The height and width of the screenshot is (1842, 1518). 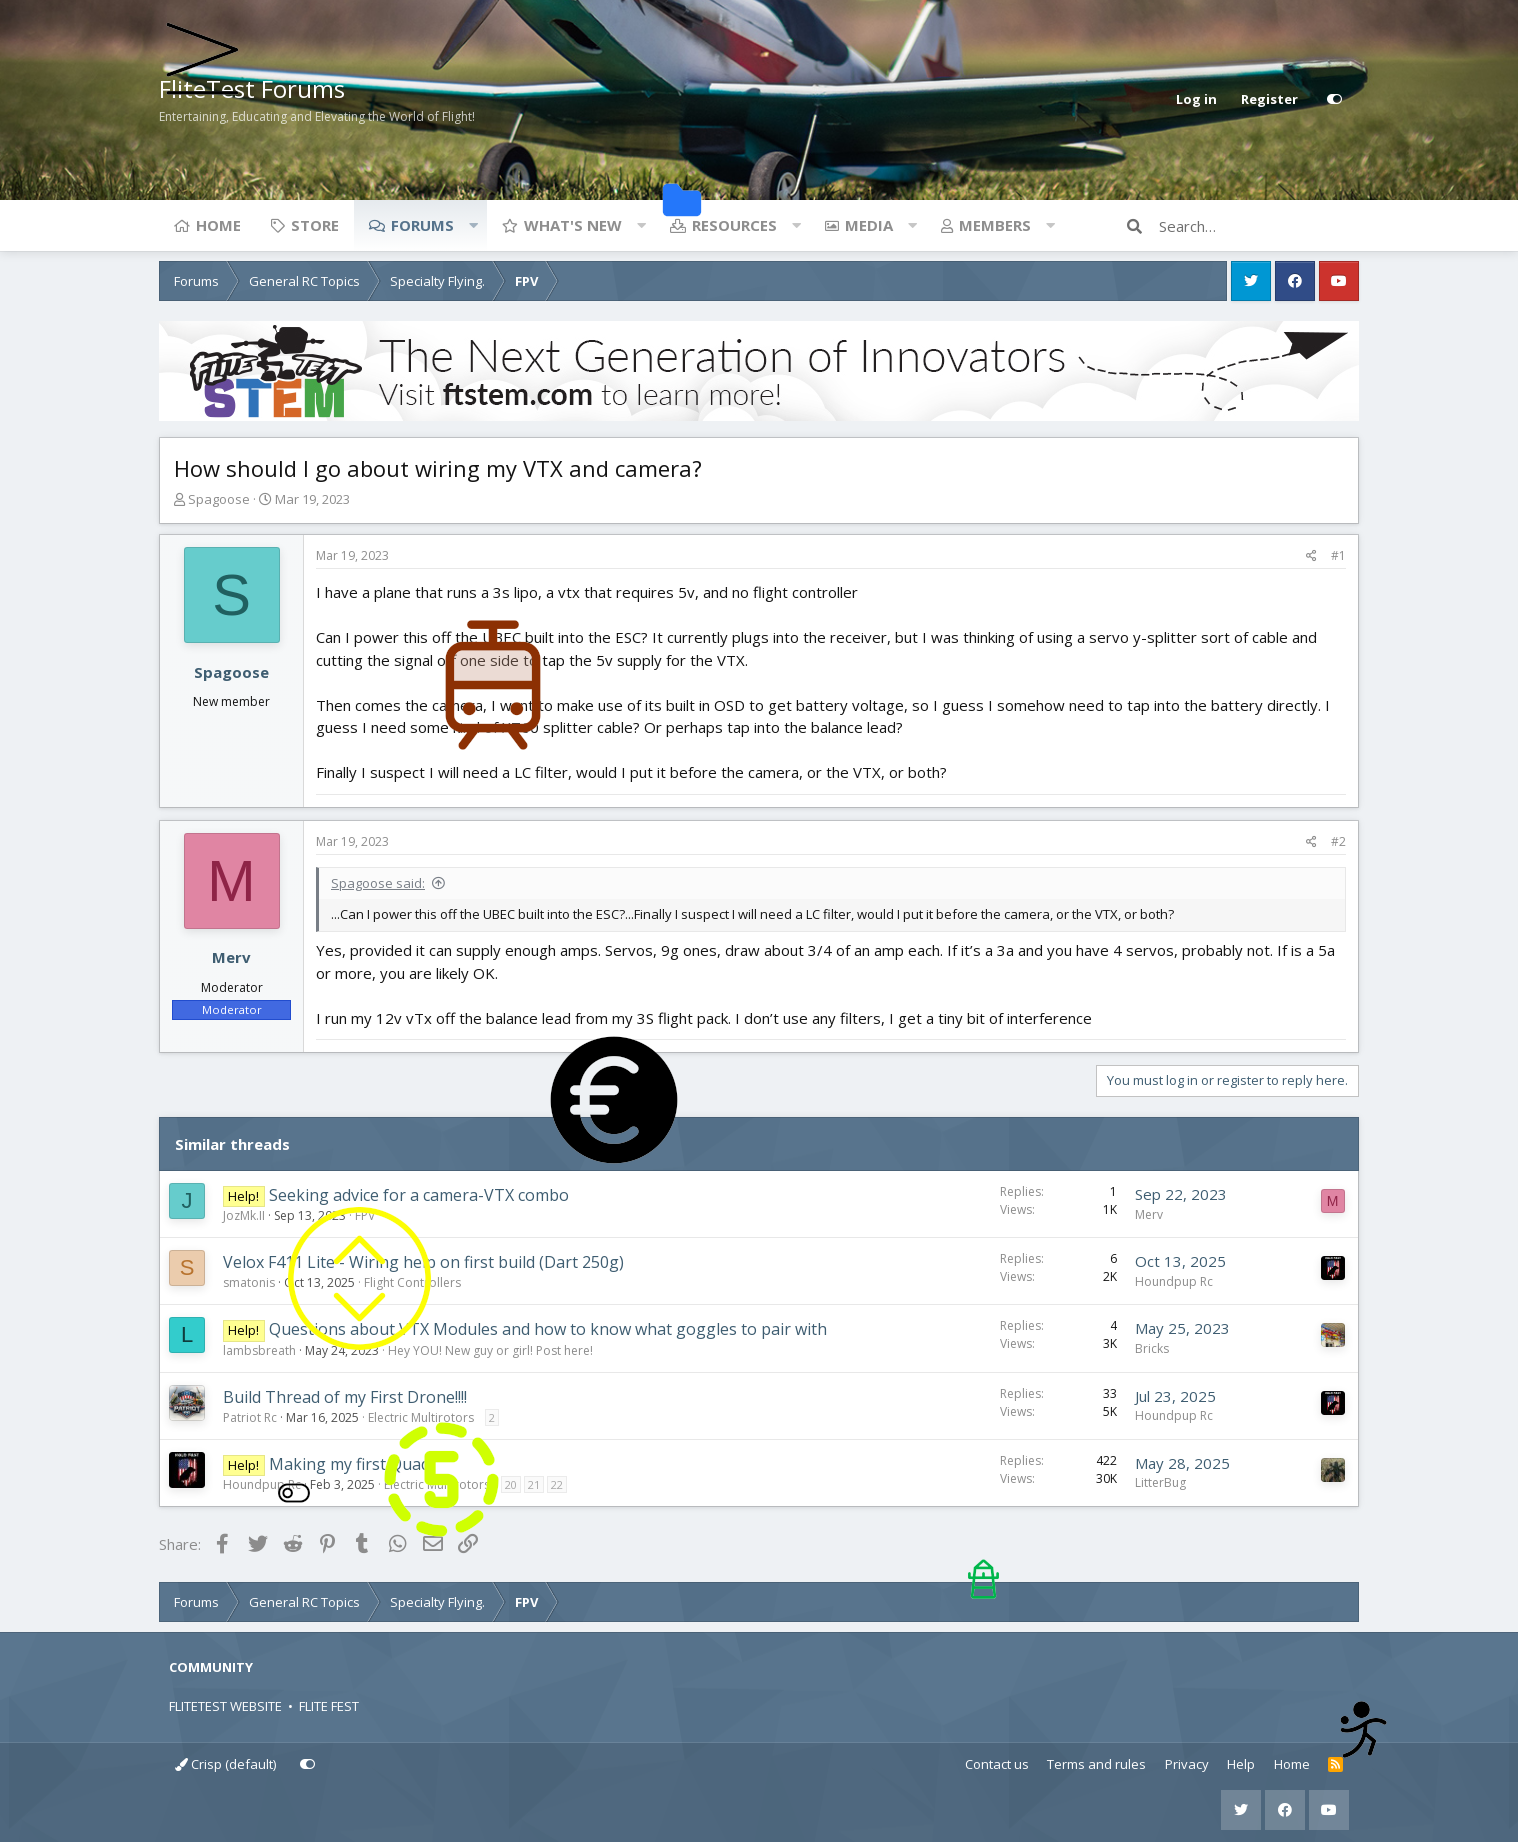 I want to click on expand or collapse content, so click(x=359, y=1278).